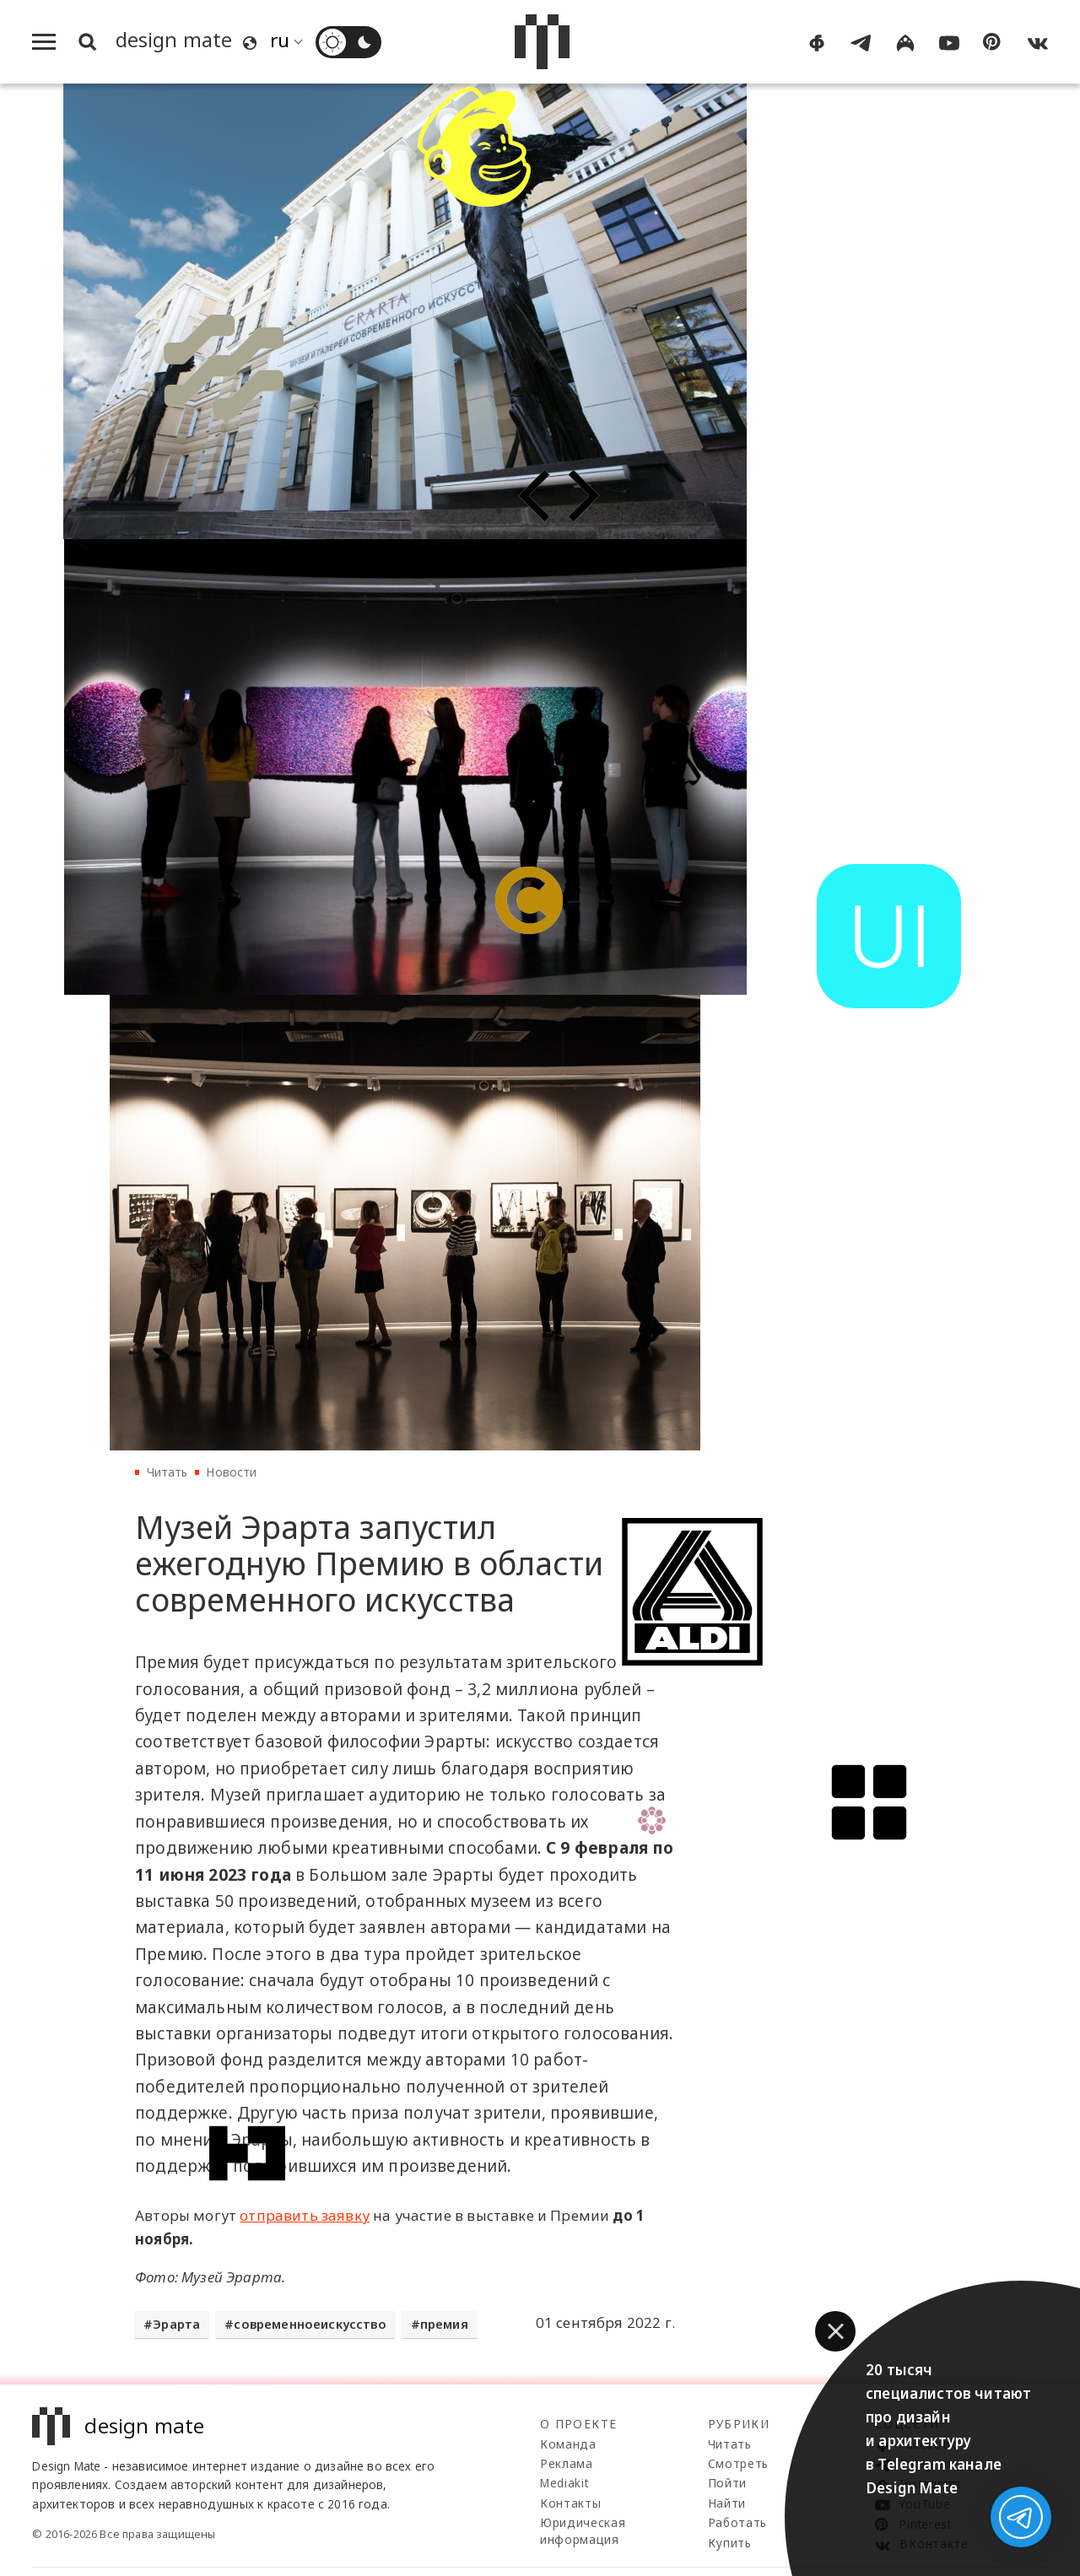 This screenshot has height=2576, width=1080. What do you see at coordinates (692, 1591) in the screenshot?
I see `aldi nord company logo` at bounding box center [692, 1591].